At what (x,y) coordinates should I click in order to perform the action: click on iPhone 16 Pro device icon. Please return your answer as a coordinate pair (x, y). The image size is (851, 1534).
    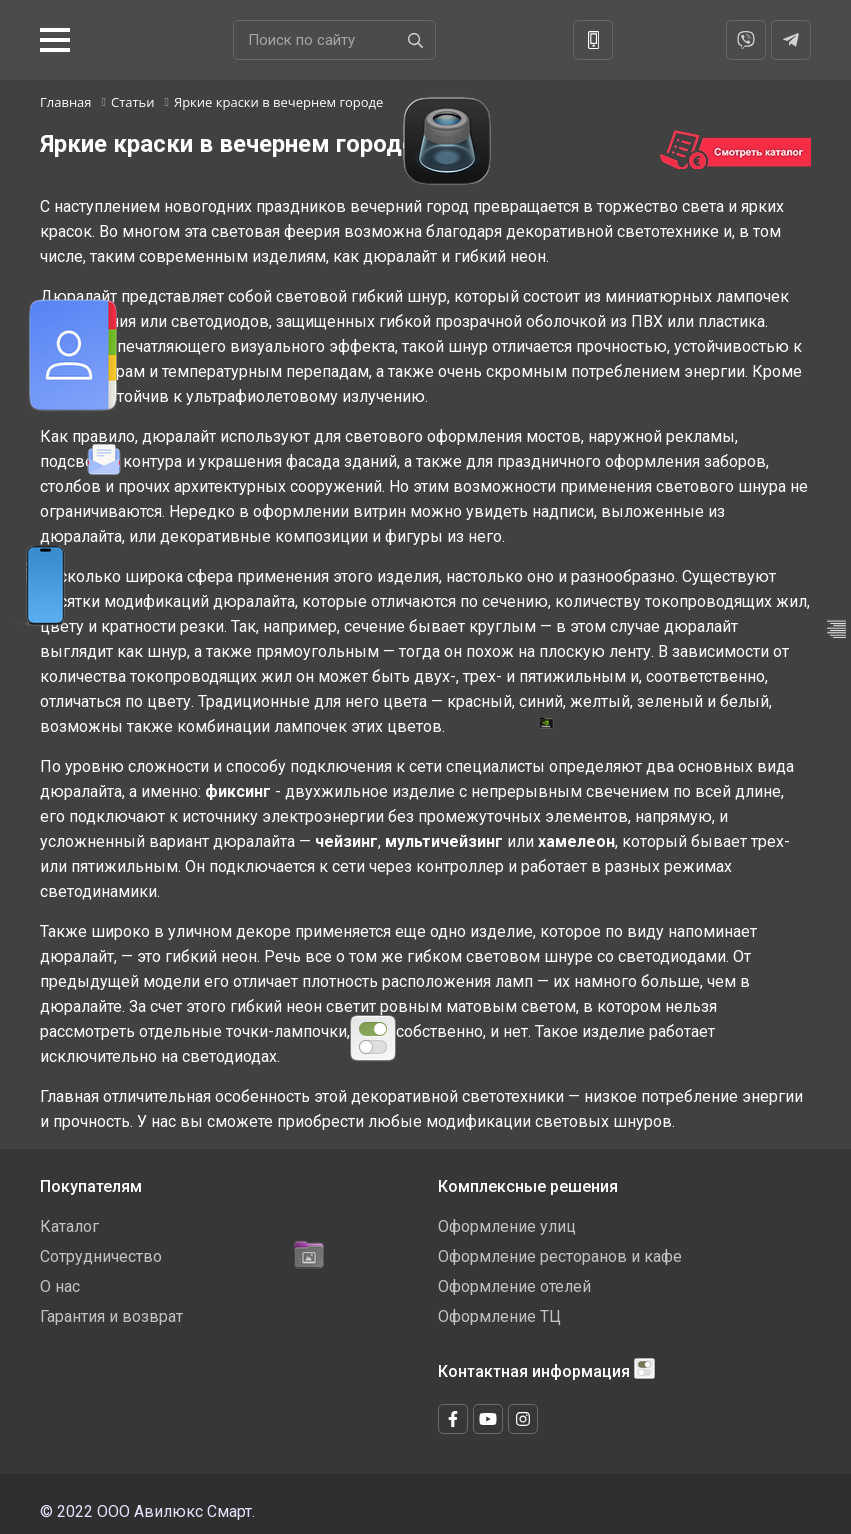
    Looking at the image, I should click on (45, 586).